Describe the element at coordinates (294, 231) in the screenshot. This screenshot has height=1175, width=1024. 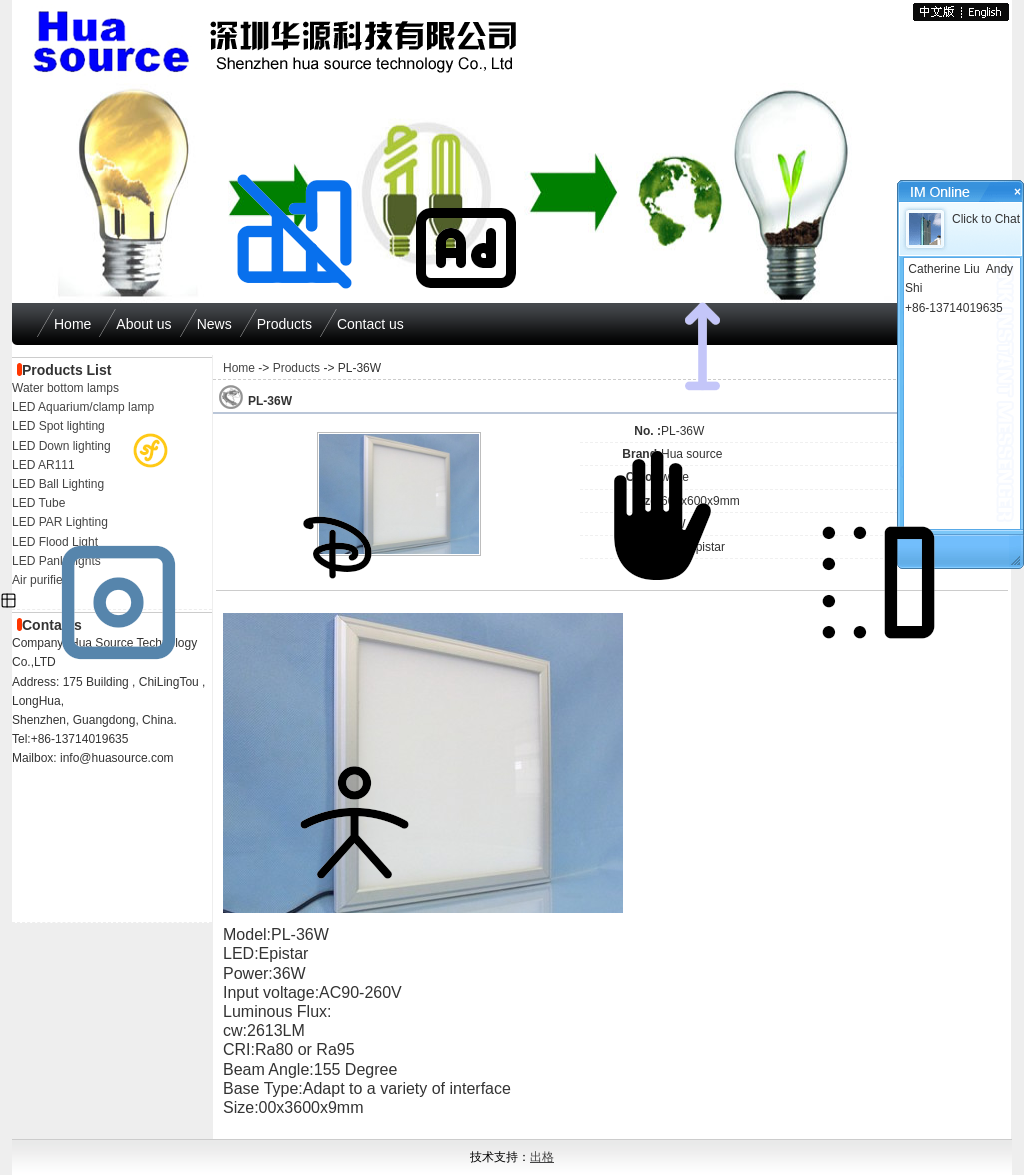
I see `disable chart or analytics view` at that location.